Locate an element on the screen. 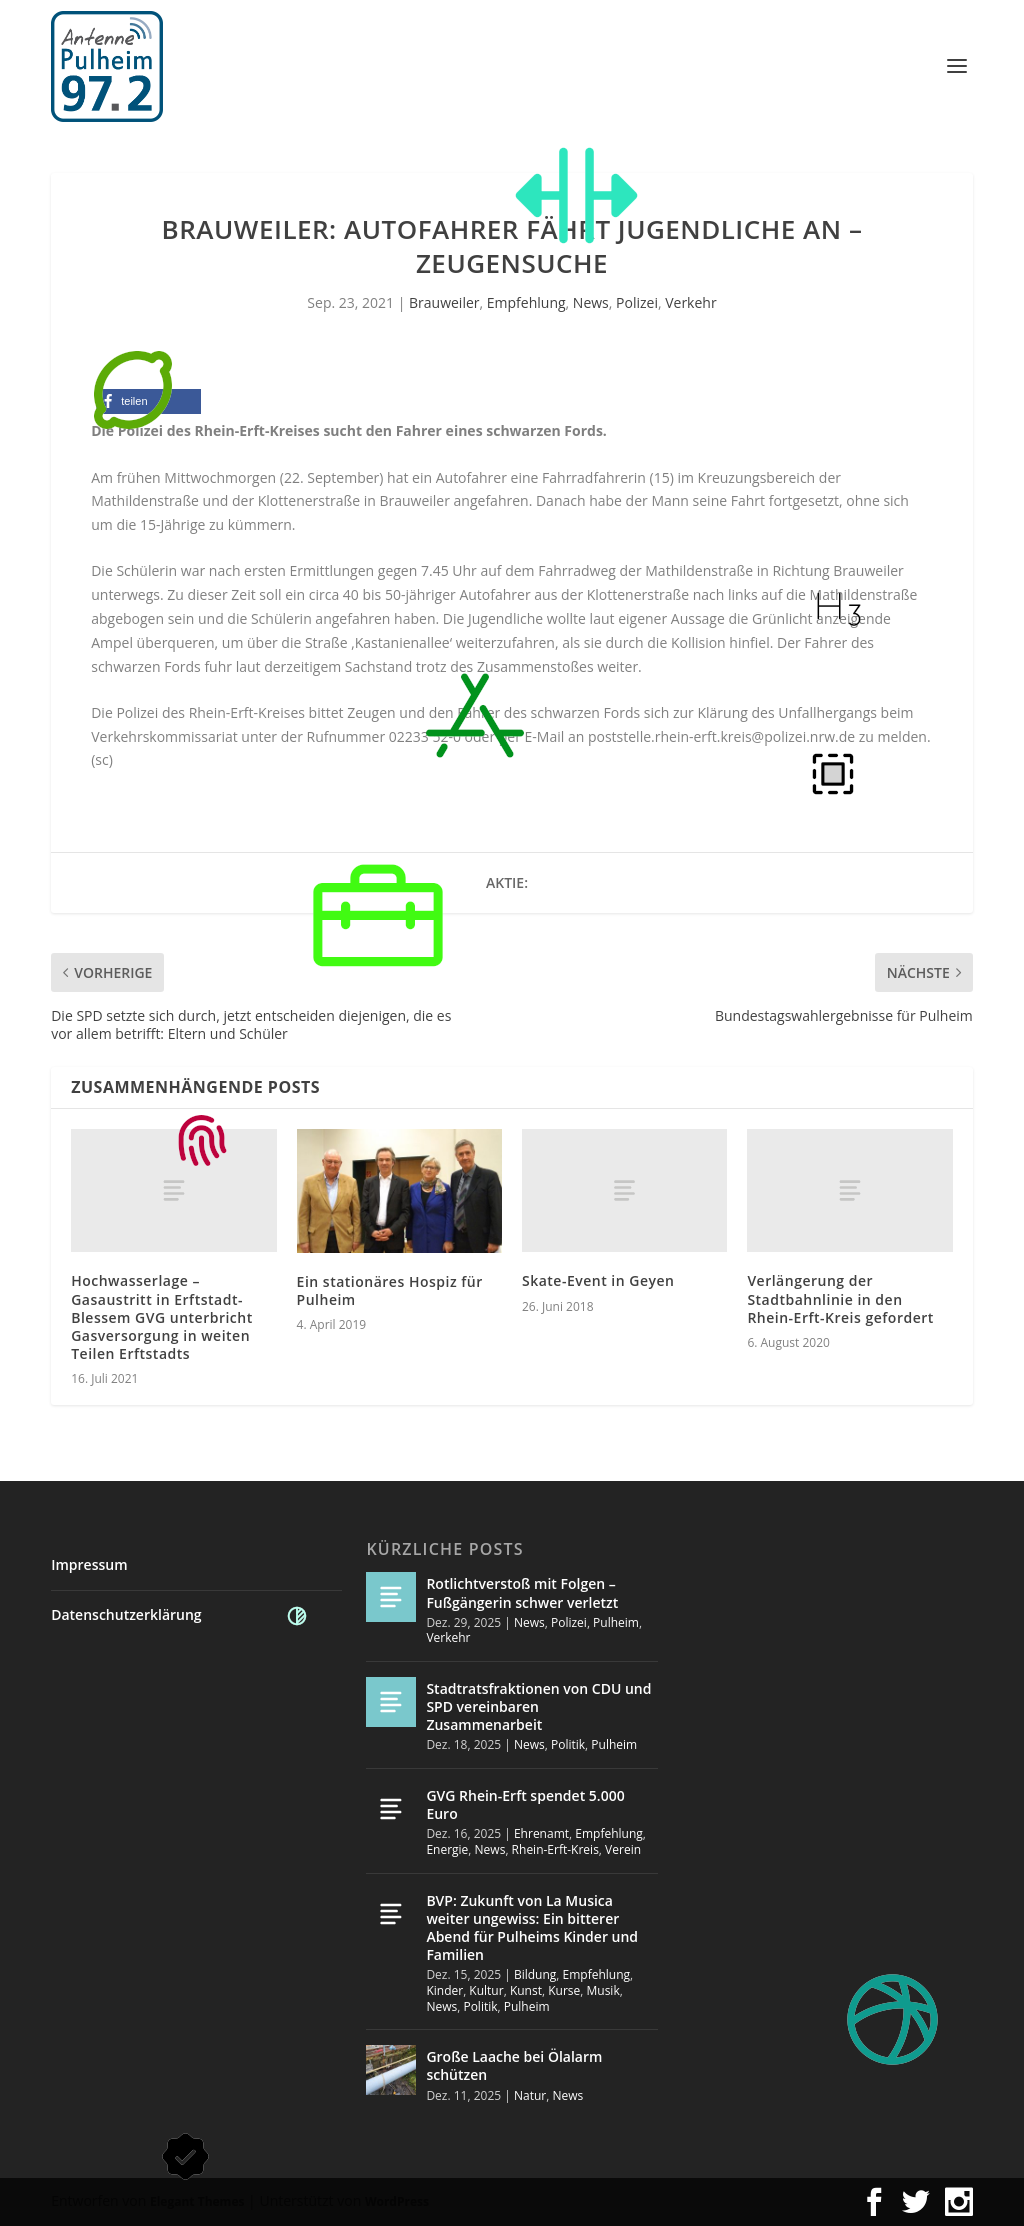 The width and height of the screenshot is (1024, 2226). format text as heading level 3 is located at coordinates (836, 608).